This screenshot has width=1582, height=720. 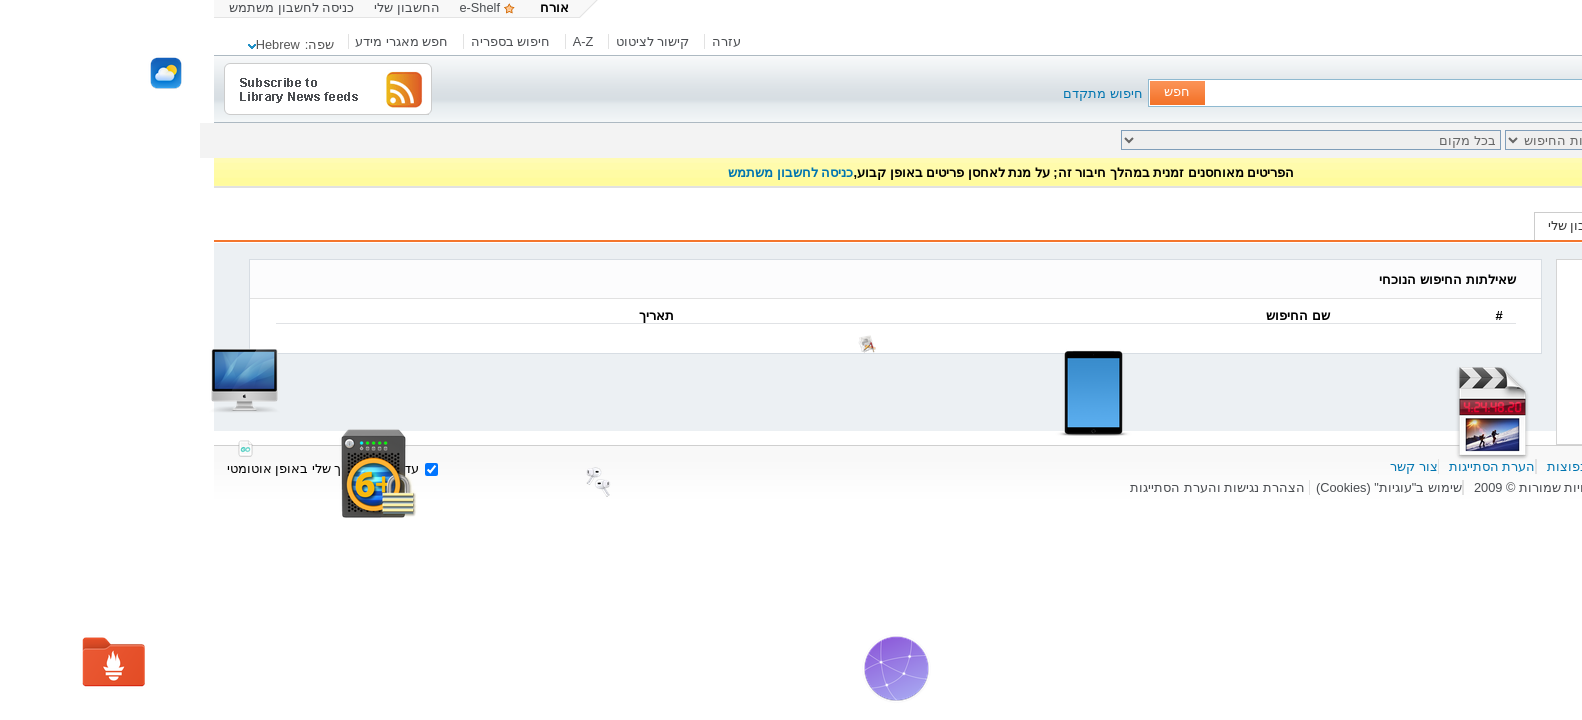 I want to click on open iMovie project library, so click(x=1492, y=413).